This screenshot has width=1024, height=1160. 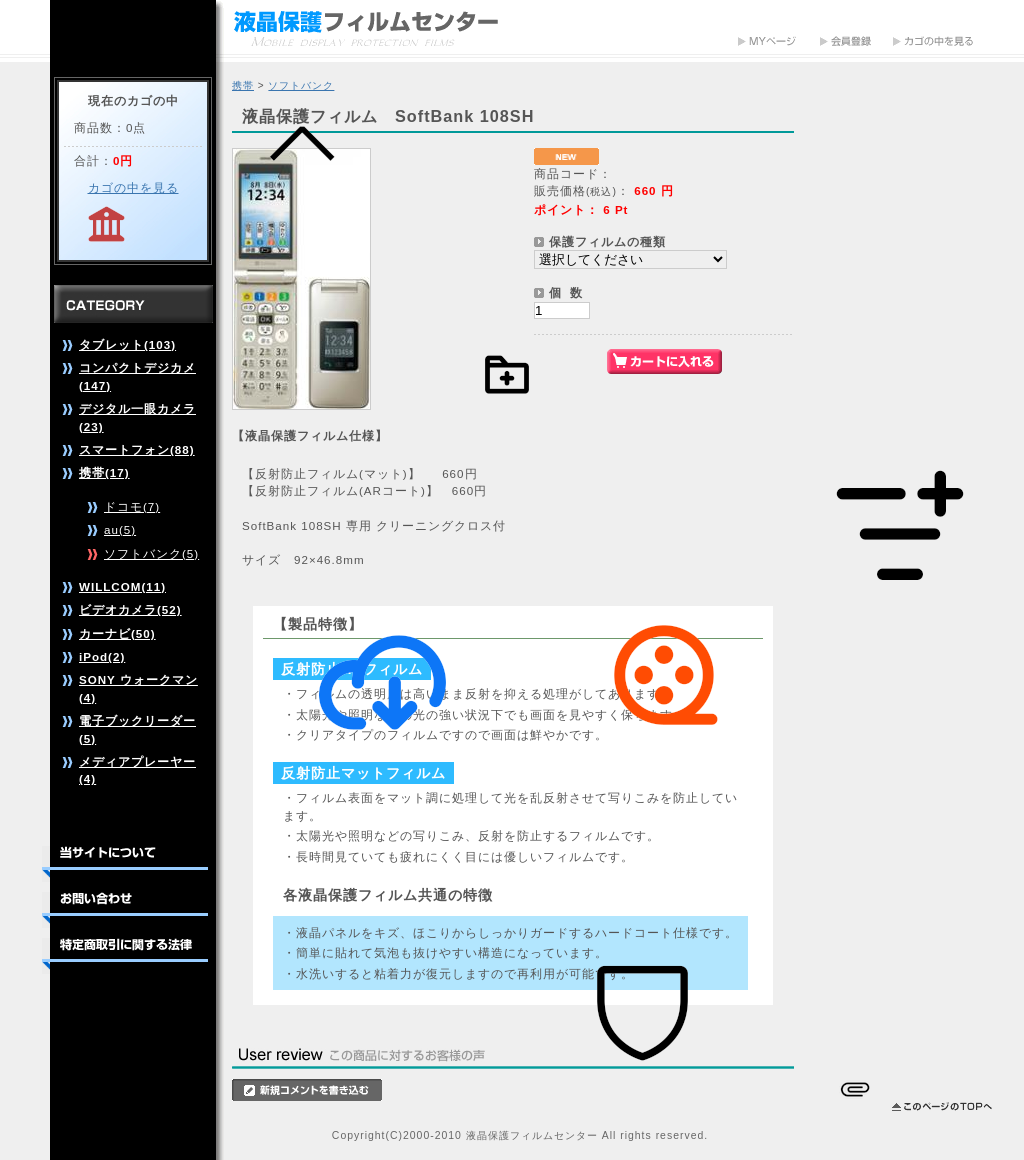 What do you see at coordinates (302, 146) in the screenshot?
I see `collapse or minimize a section` at bounding box center [302, 146].